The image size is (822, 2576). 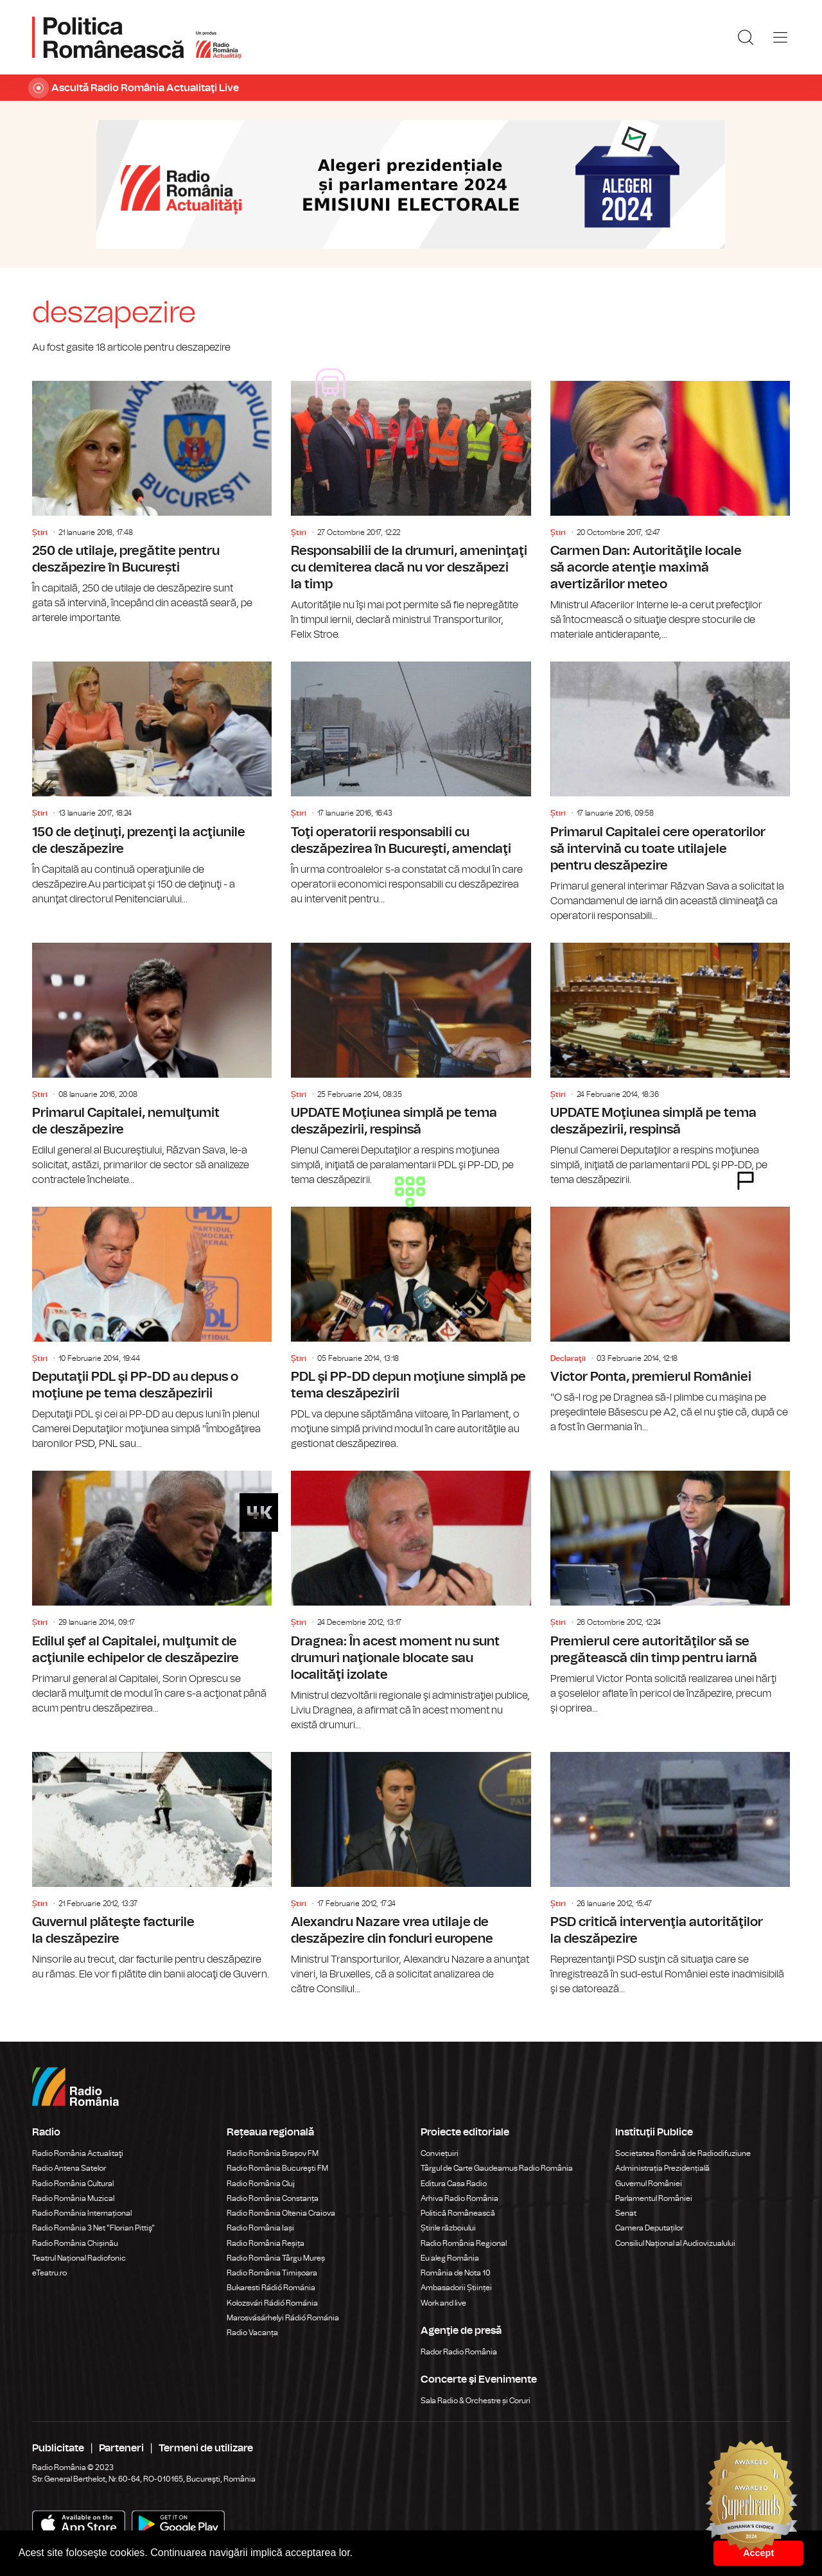 I want to click on open the phone dialpad, so click(x=410, y=1191).